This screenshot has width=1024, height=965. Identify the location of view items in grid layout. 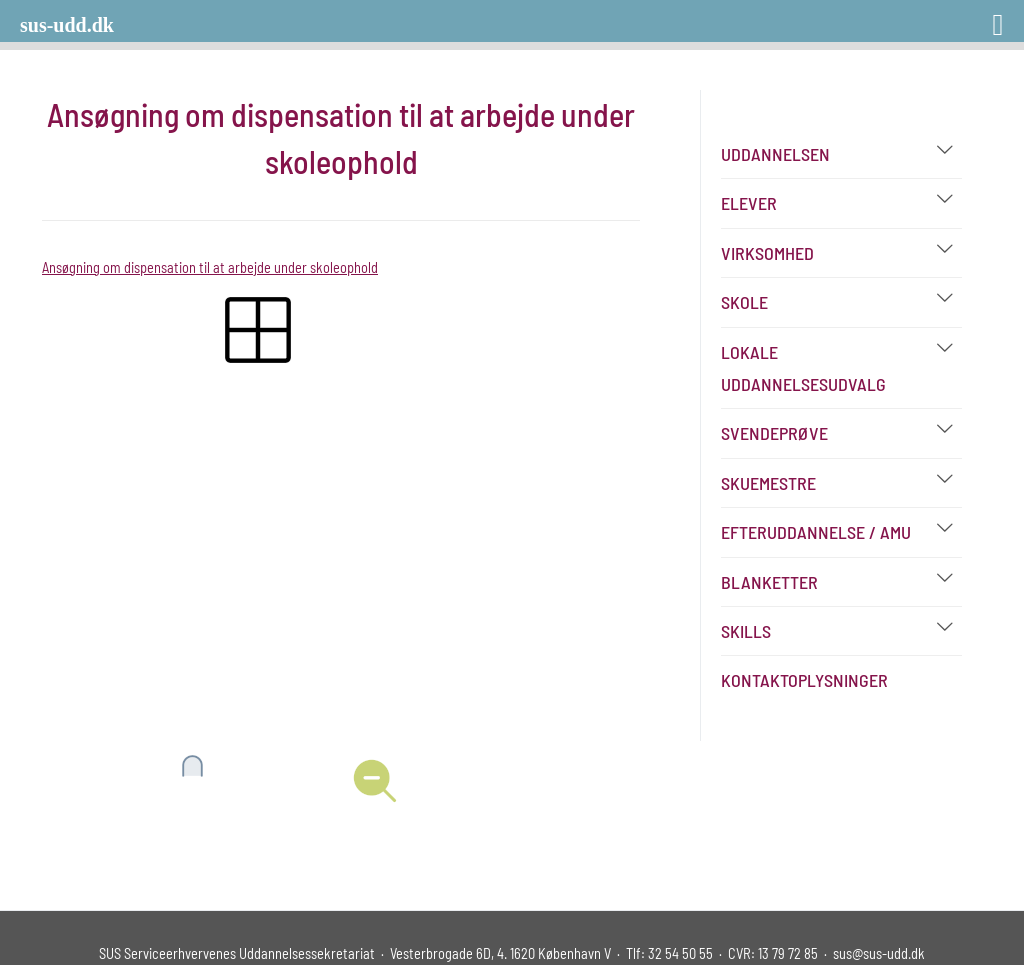
(258, 330).